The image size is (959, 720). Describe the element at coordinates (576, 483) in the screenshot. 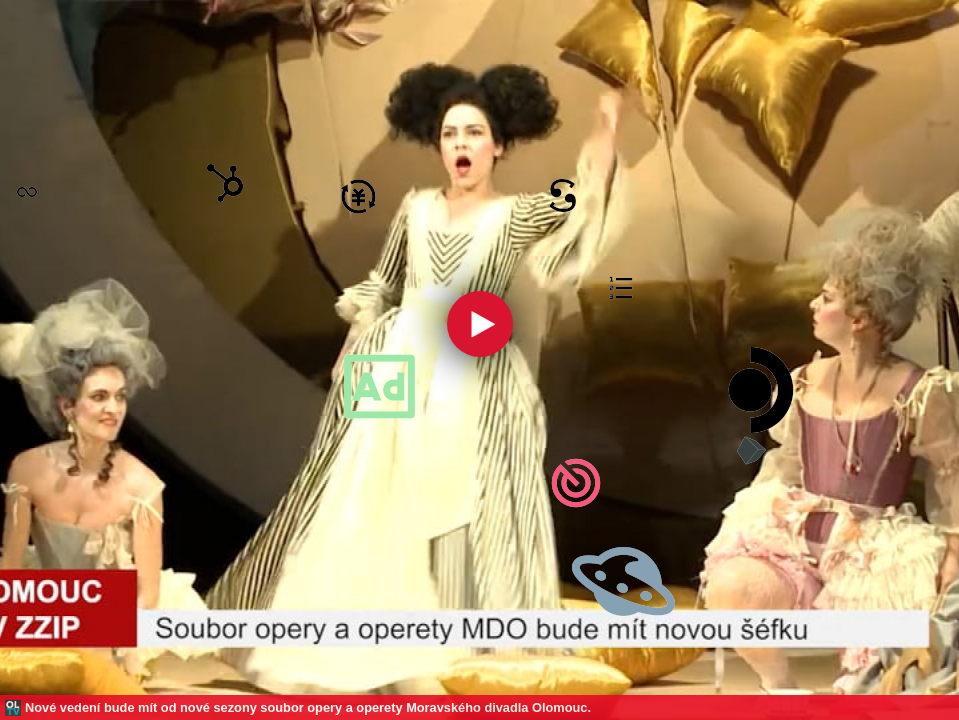

I see `scan a QR code or barcode` at that location.